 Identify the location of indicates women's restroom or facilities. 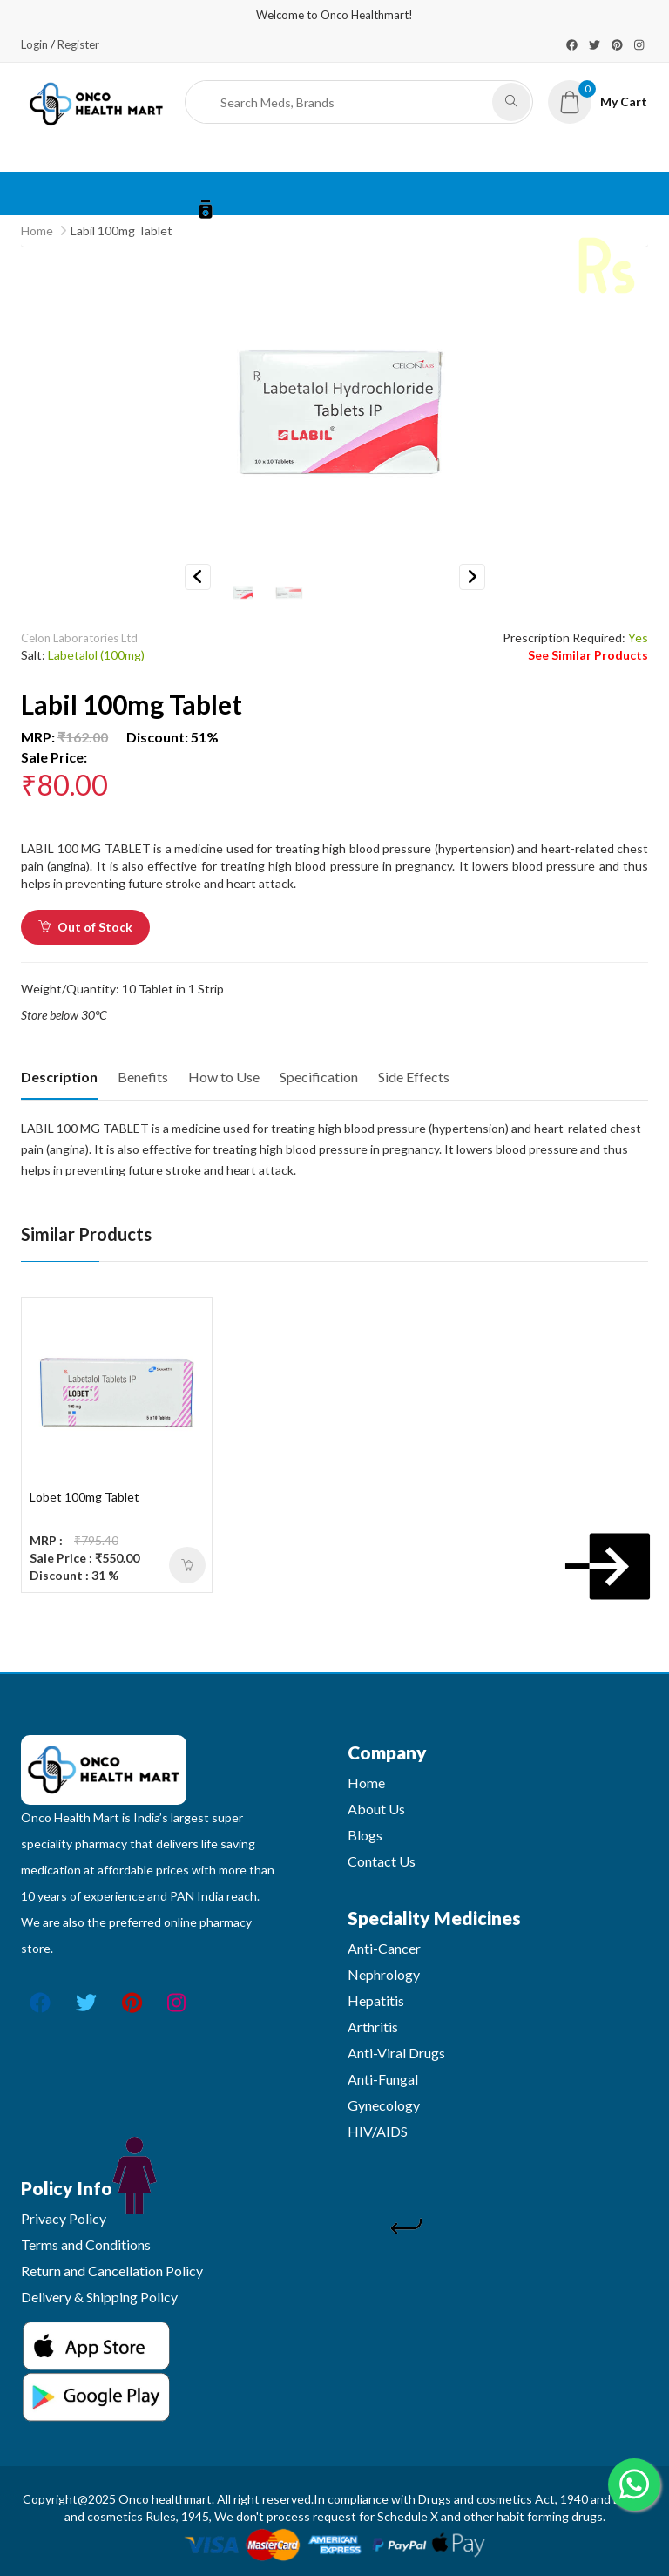
(134, 2175).